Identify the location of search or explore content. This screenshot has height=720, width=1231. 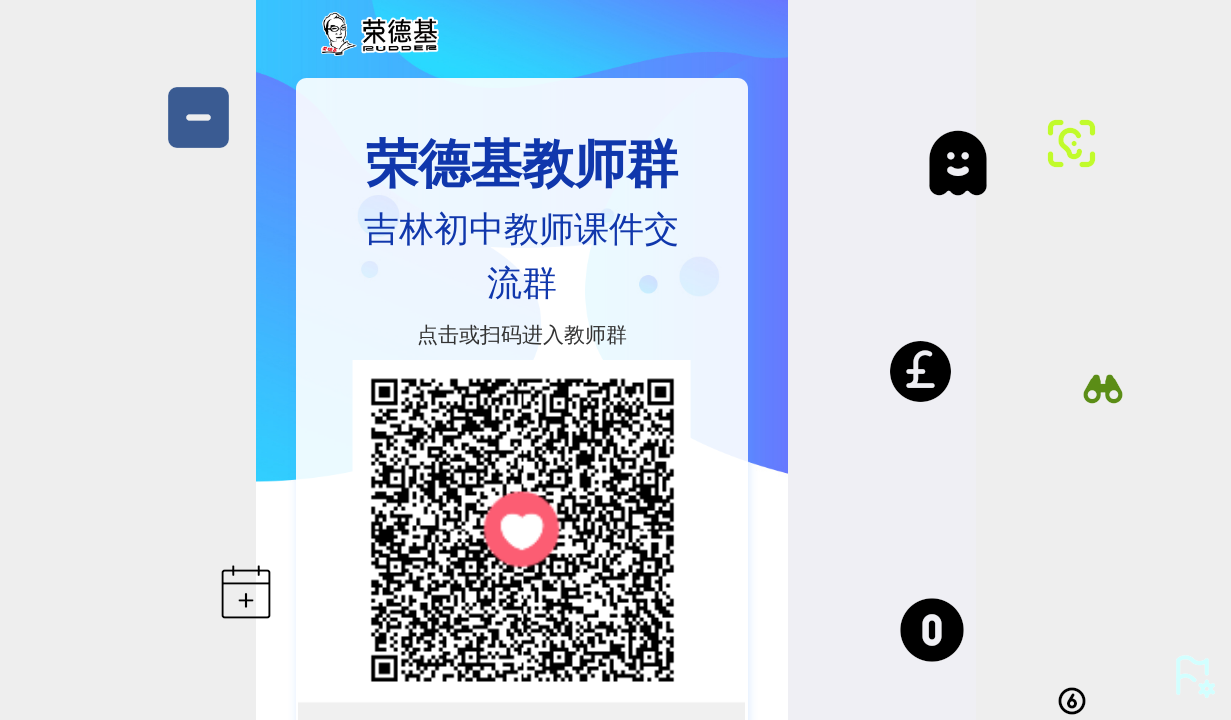
(1103, 386).